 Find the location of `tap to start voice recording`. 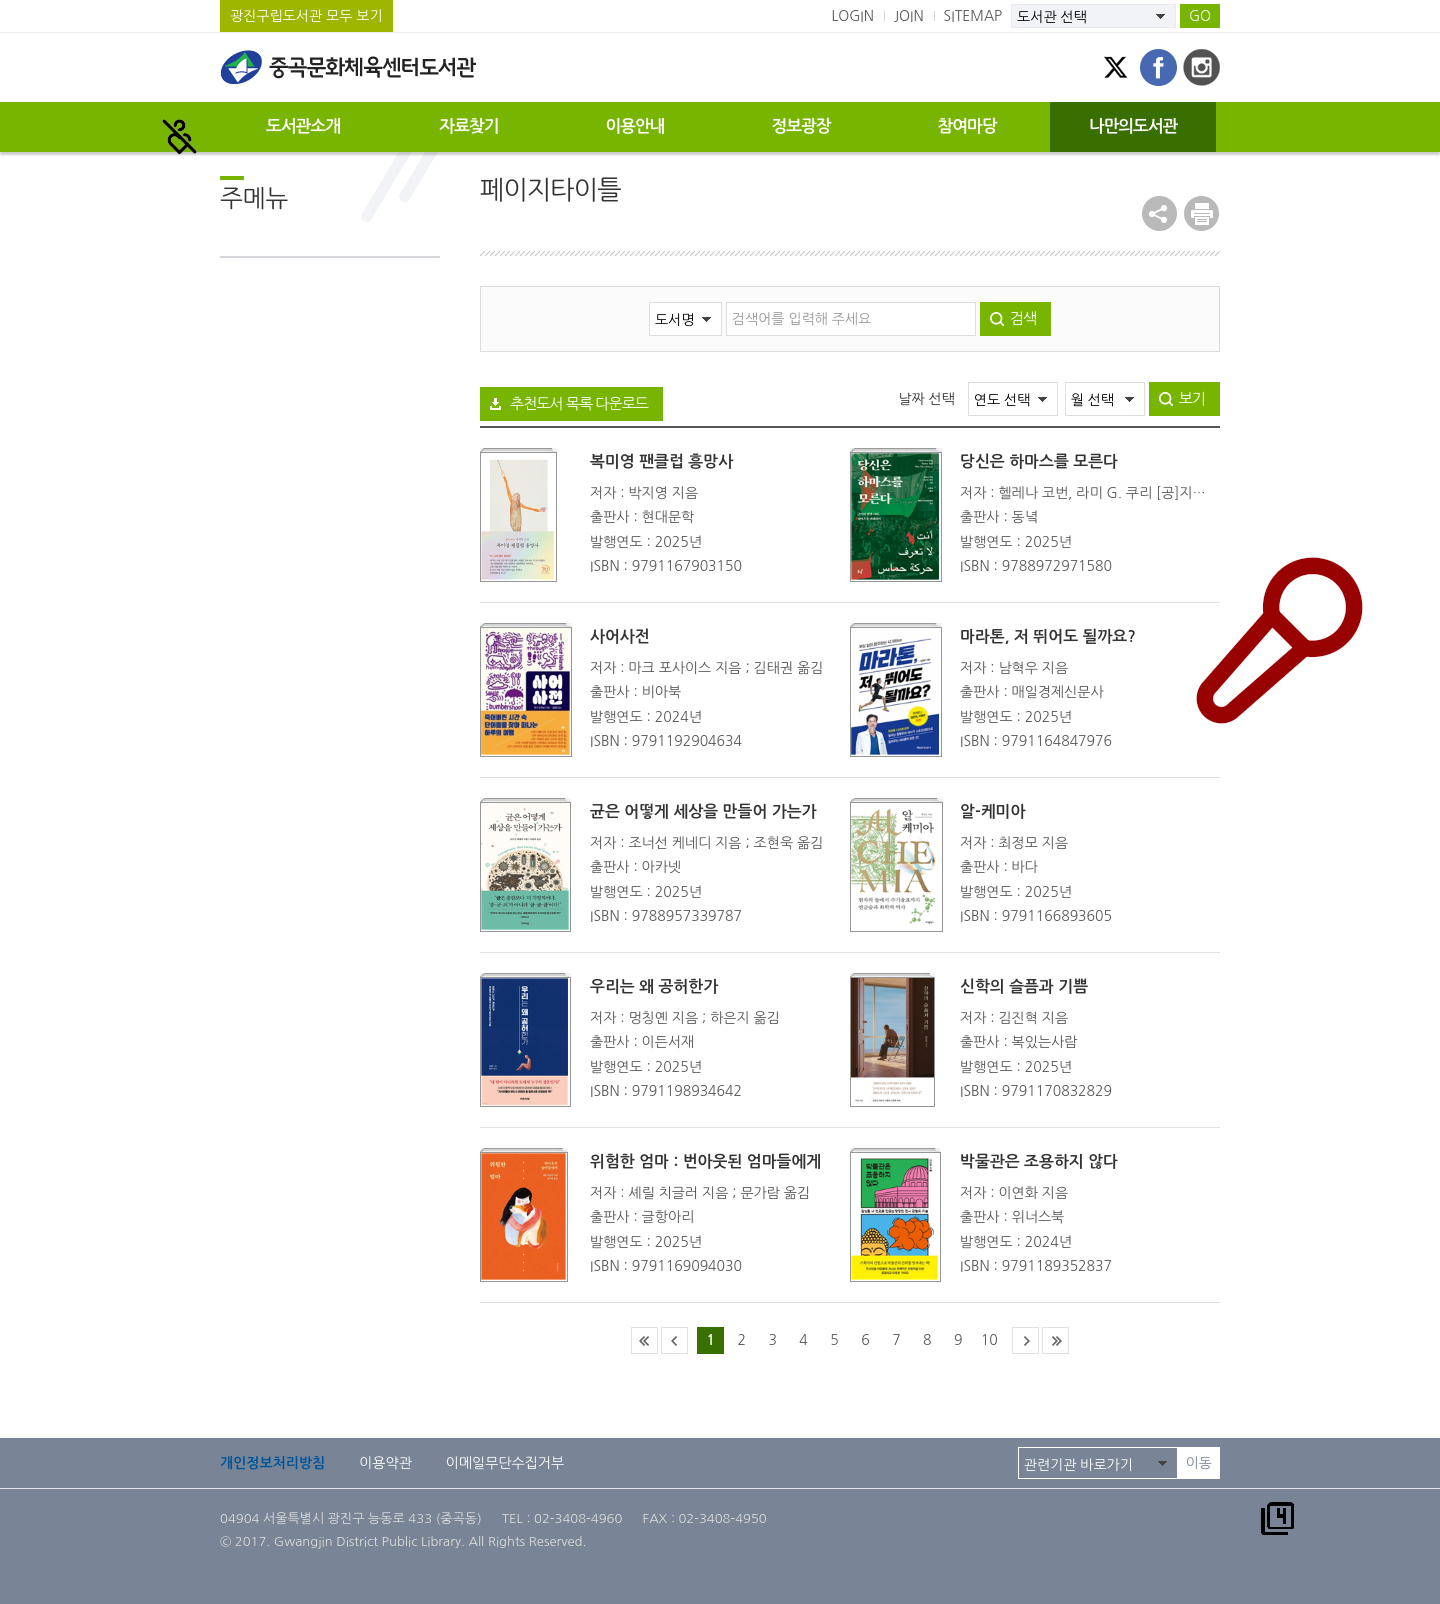

tap to start voice recording is located at coordinates (1279, 640).